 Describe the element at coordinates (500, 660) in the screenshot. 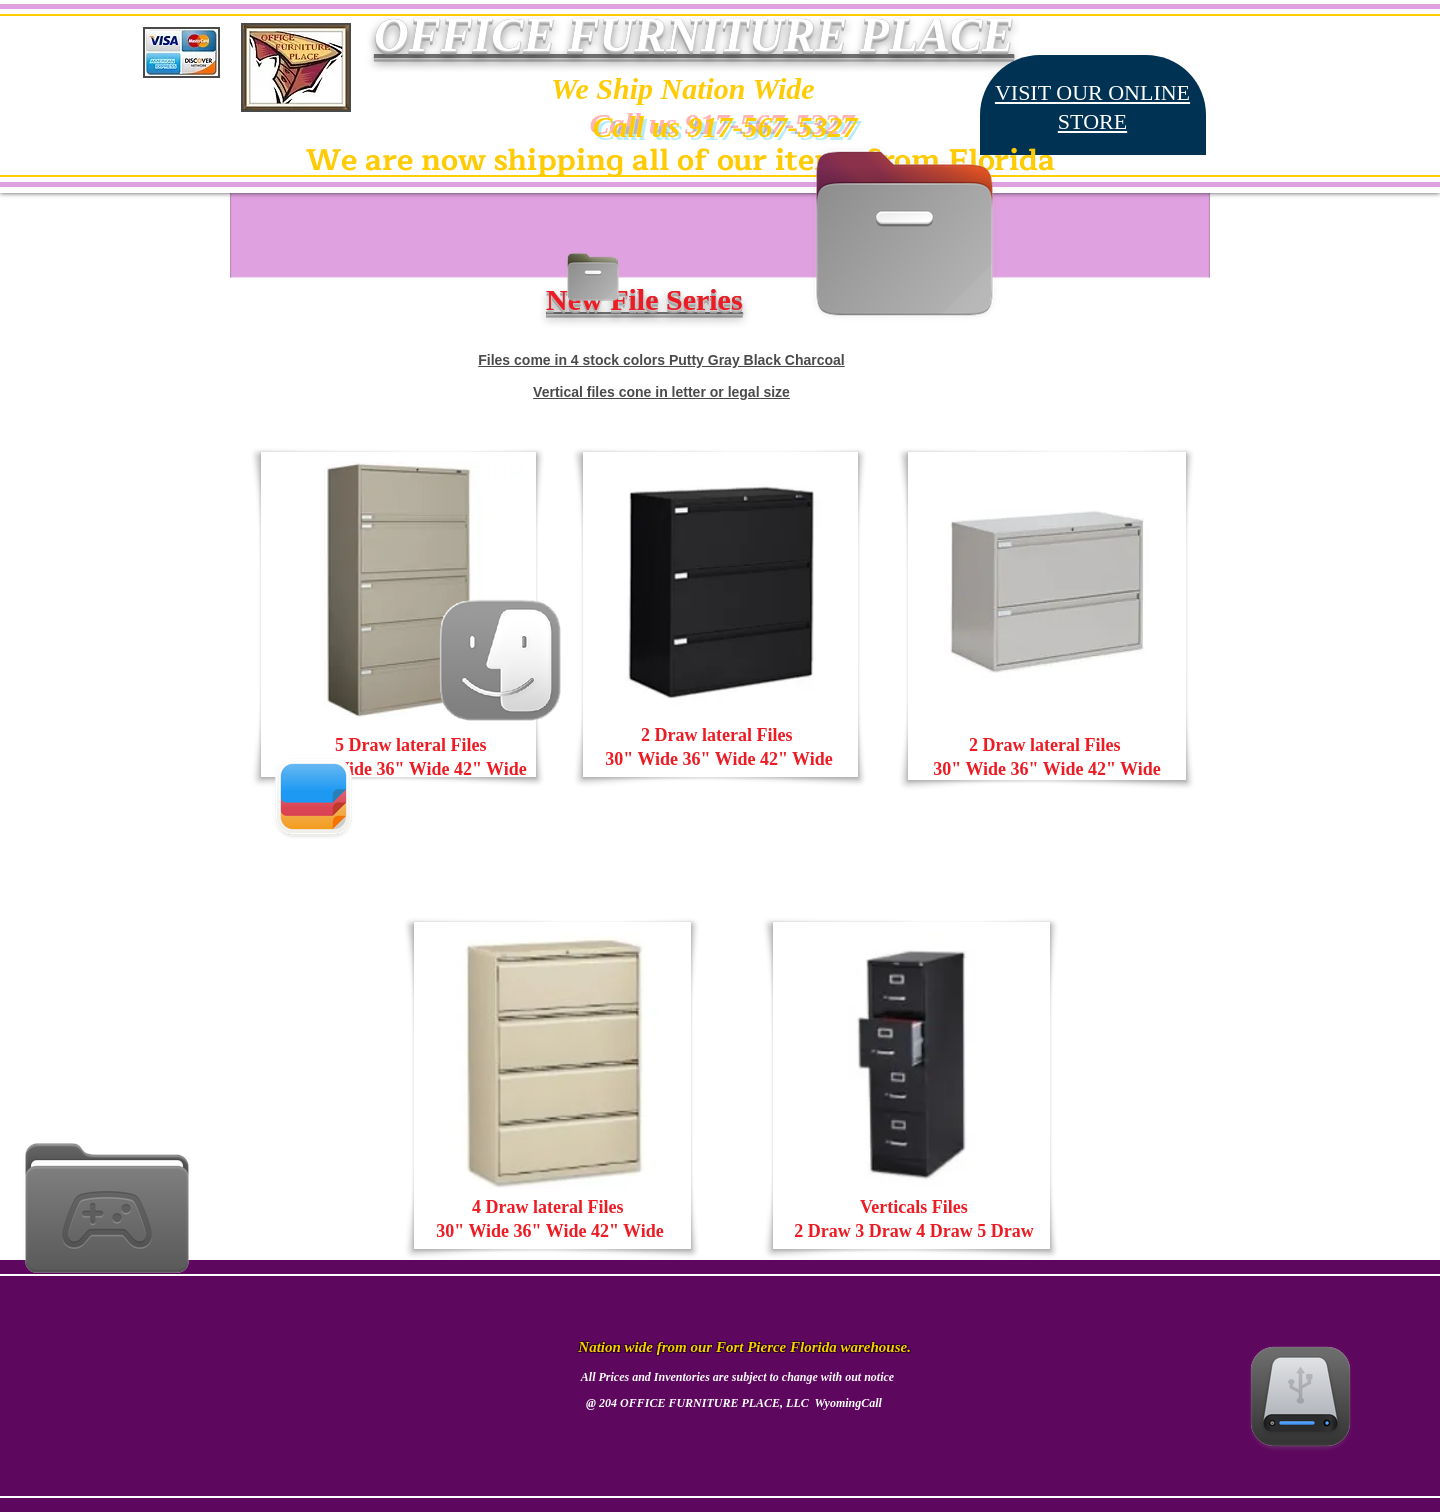

I see `open Finder to browse files and folders` at that location.